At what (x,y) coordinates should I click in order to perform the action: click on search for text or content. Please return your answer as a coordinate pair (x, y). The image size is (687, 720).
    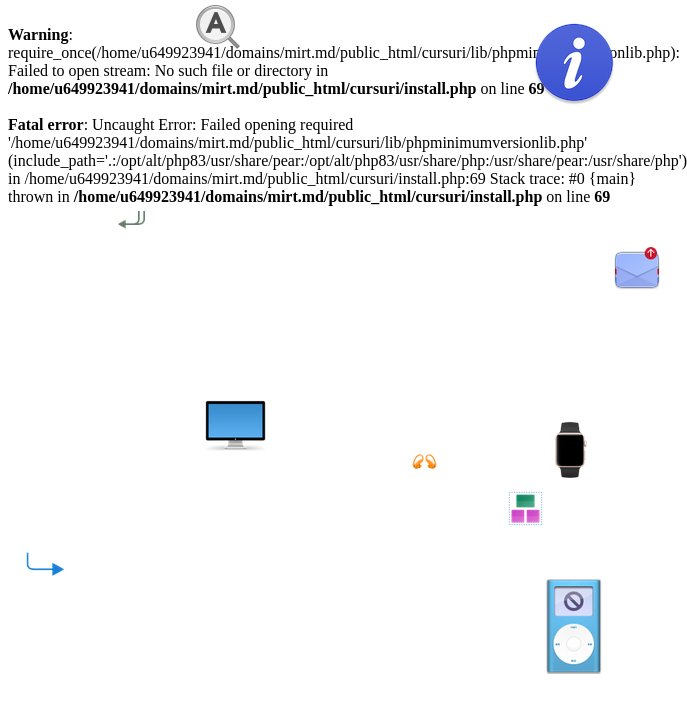
    Looking at the image, I should click on (218, 27).